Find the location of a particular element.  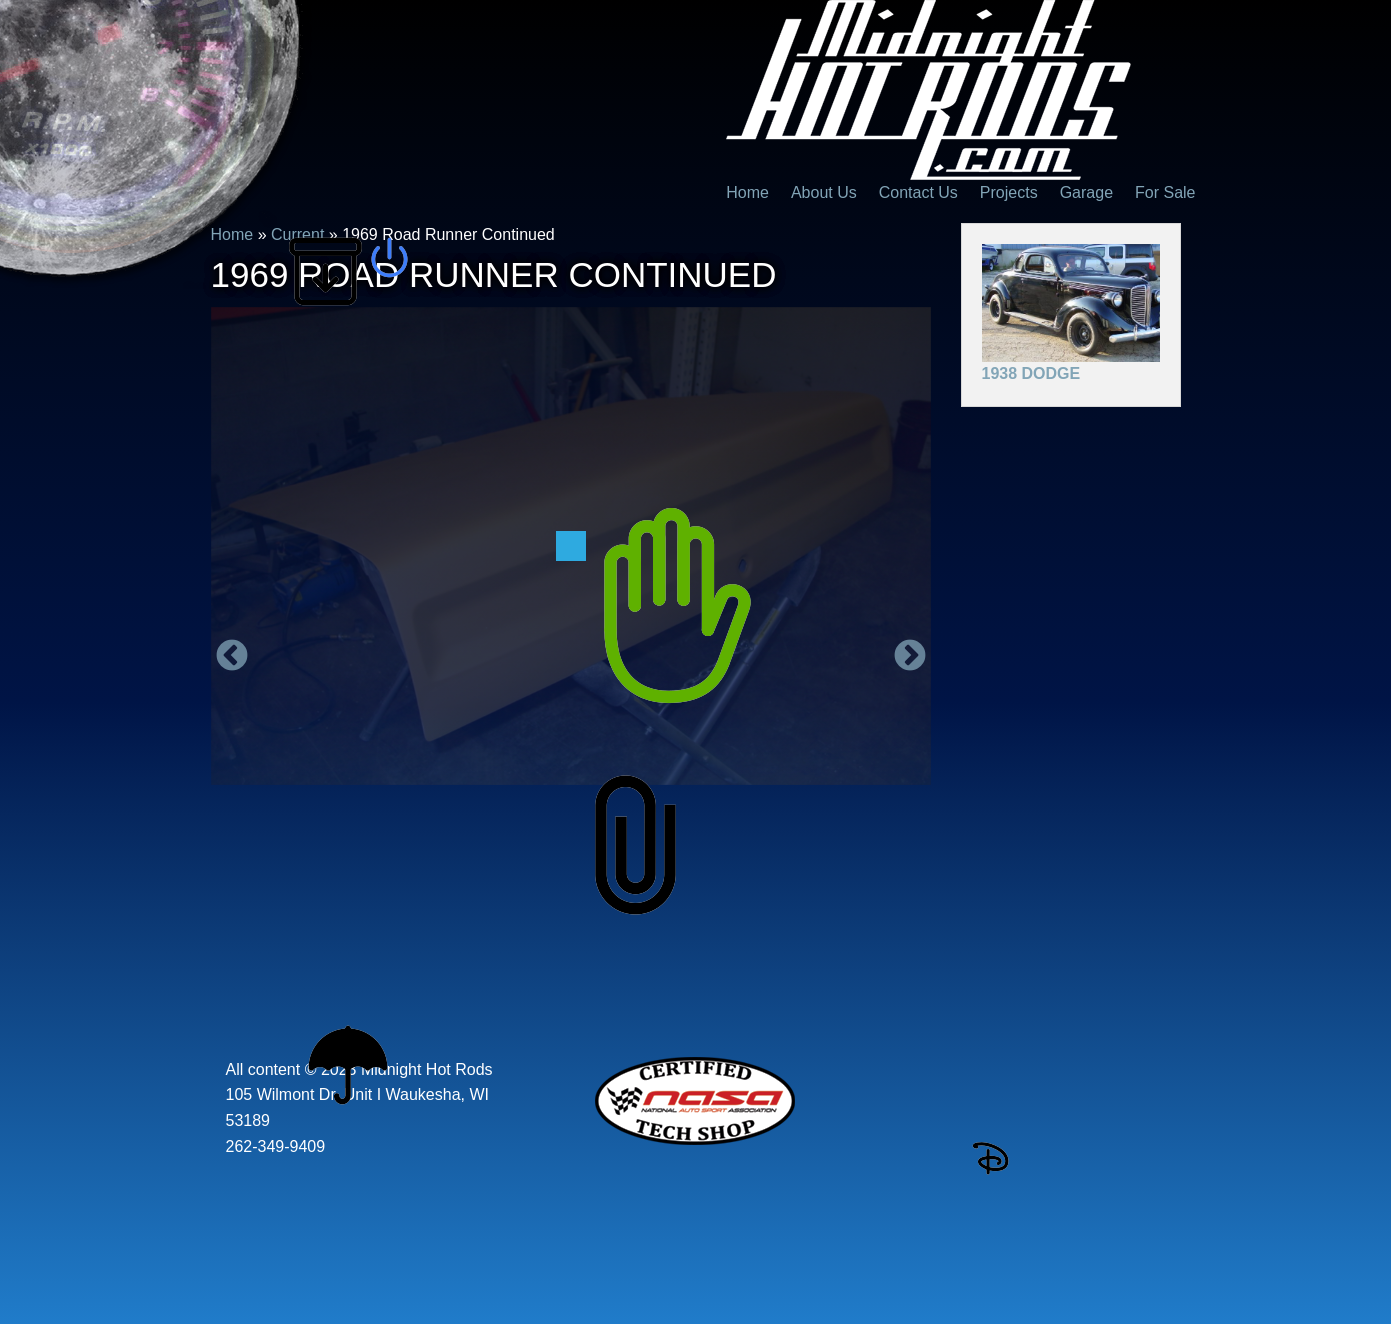

turn device on or off is located at coordinates (389, 257).